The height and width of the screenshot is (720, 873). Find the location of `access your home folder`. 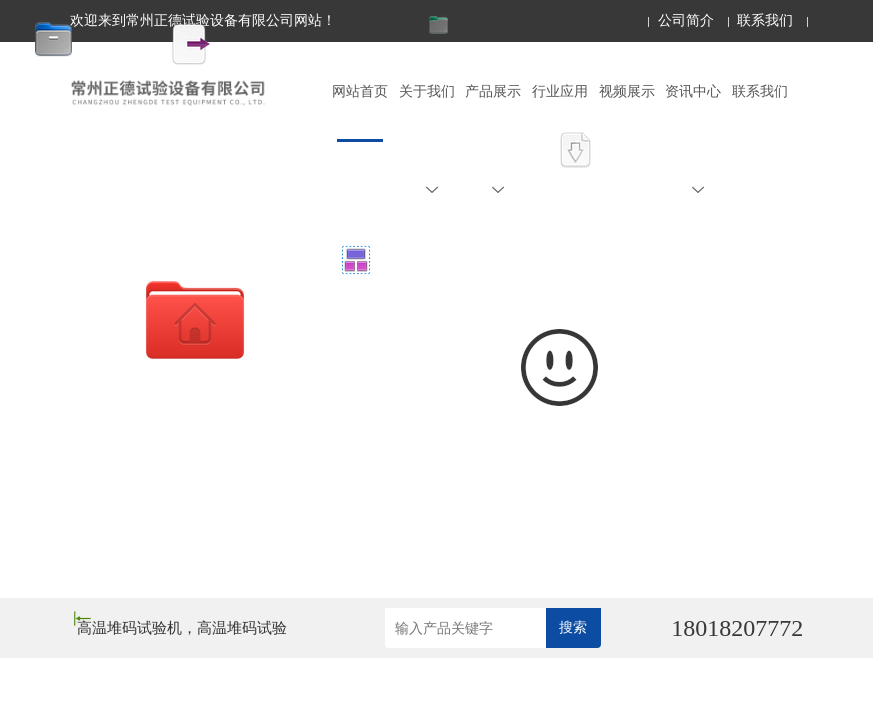

access your home folder is located at coordinates (195, 320).